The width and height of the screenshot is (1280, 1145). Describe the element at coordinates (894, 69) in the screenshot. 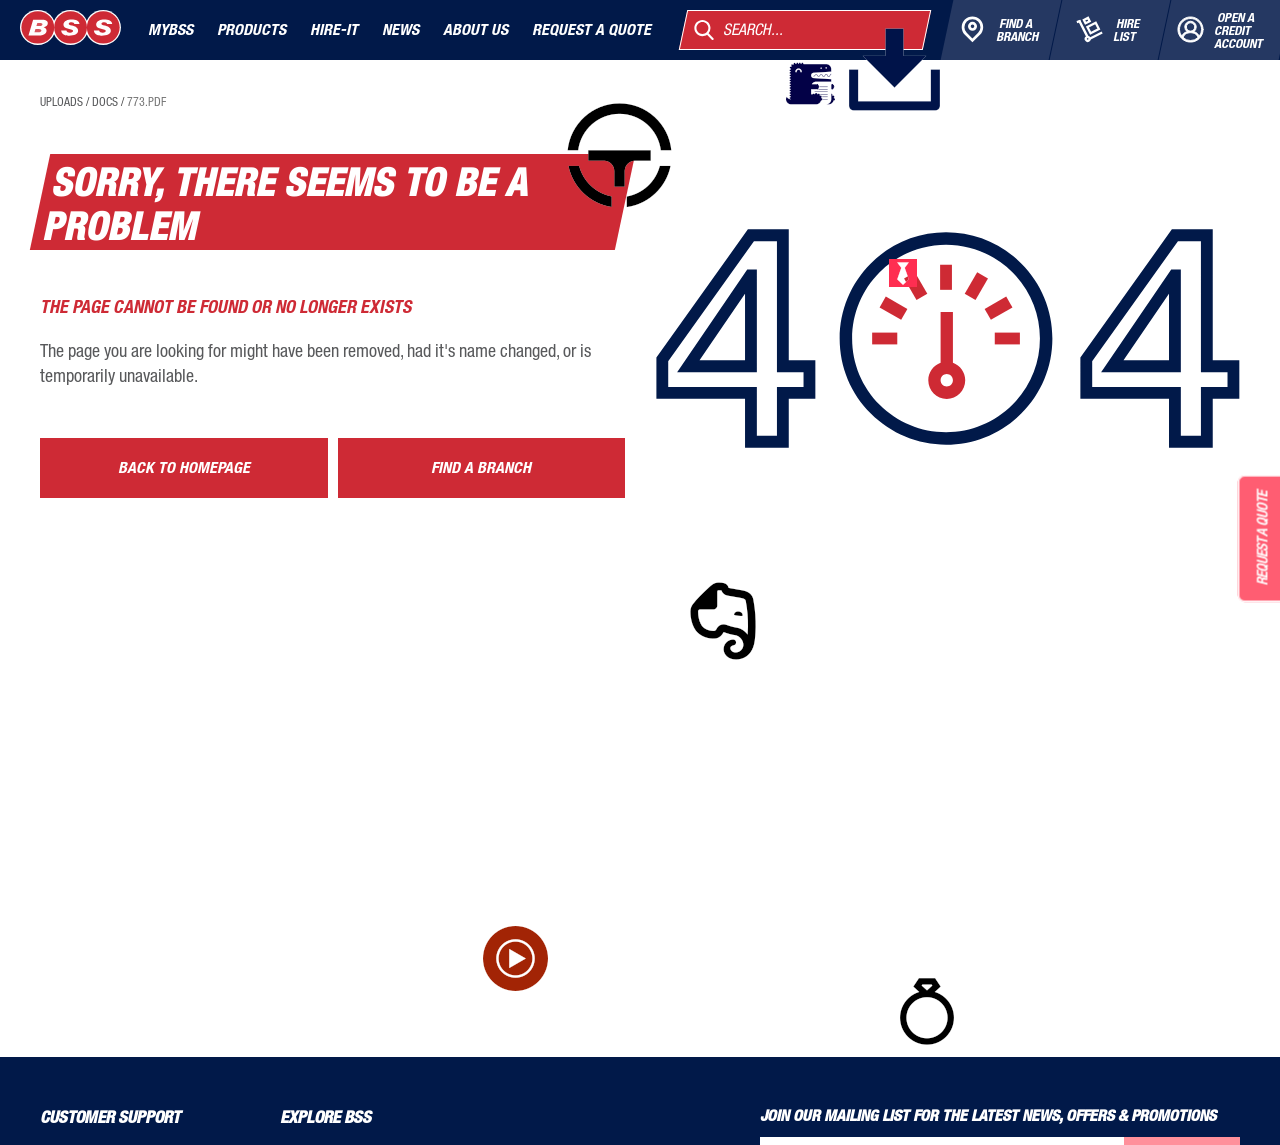

I see `download a file or document` at that location.